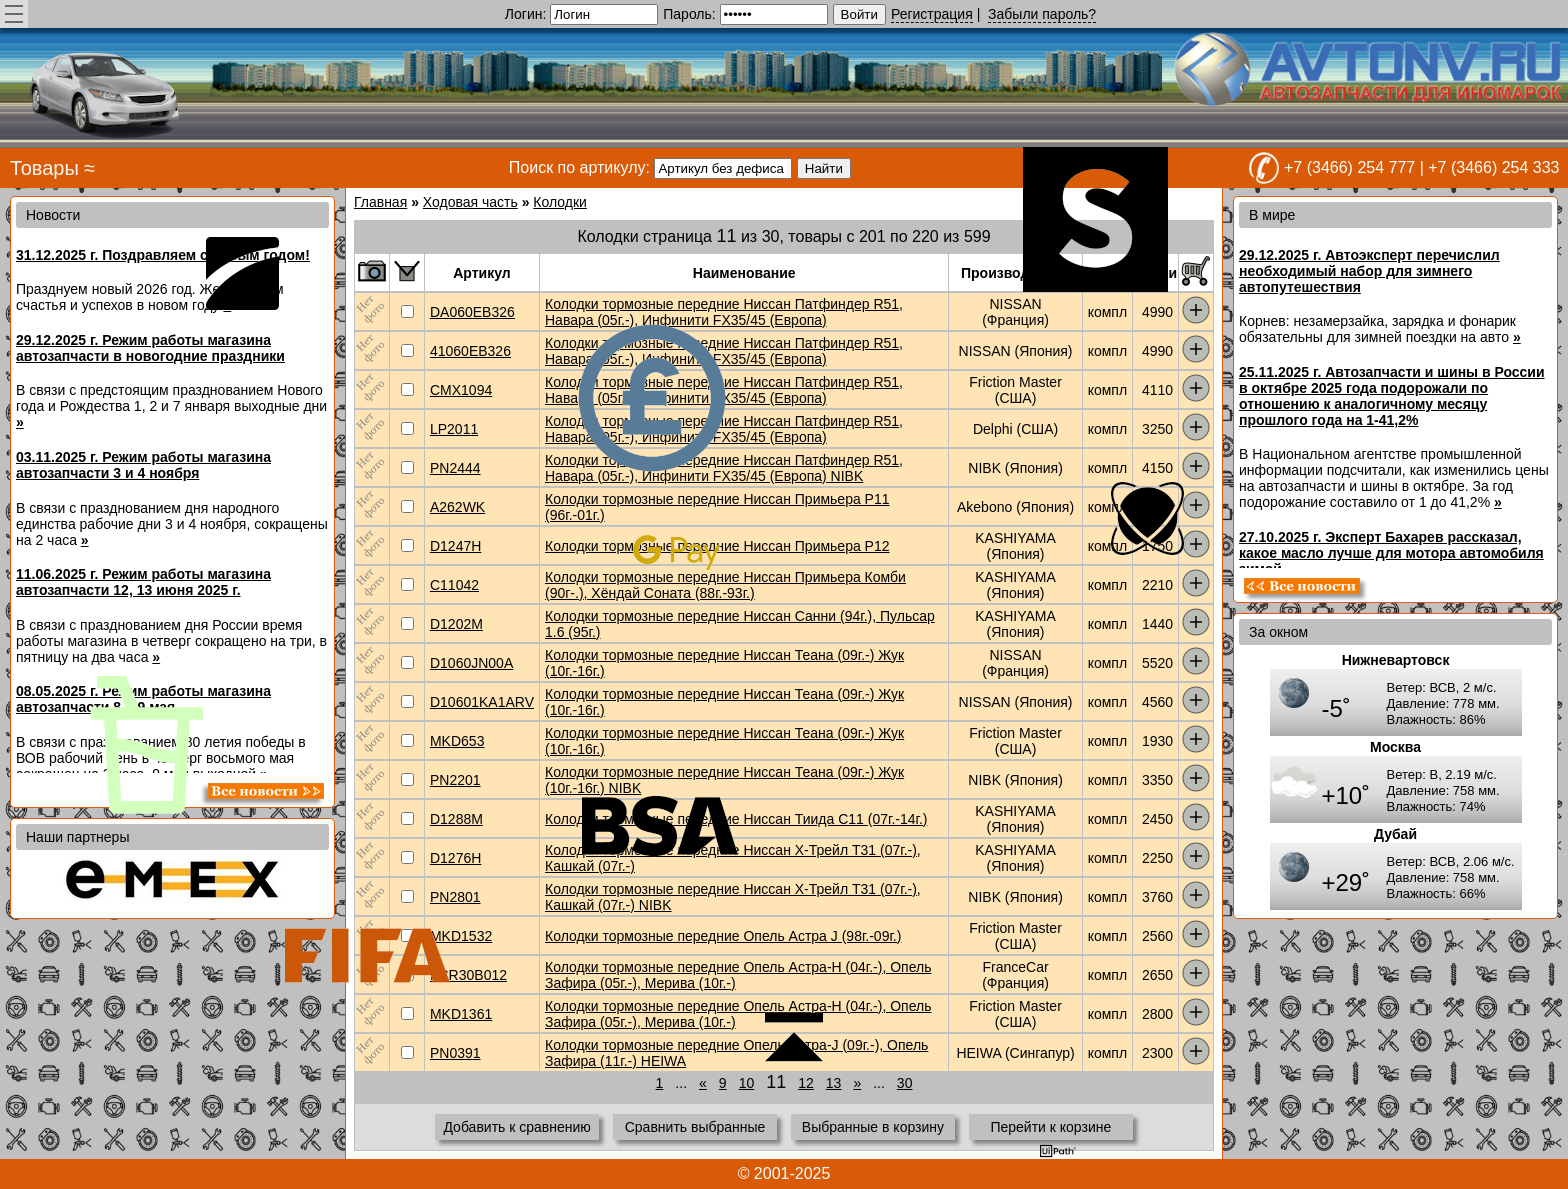 The image size is (1568, 1189). What do you see at coordinates (794, 1037) in the screenshot?
I see `skip to the beginning or top of content` at bounding box center [794, 1037].